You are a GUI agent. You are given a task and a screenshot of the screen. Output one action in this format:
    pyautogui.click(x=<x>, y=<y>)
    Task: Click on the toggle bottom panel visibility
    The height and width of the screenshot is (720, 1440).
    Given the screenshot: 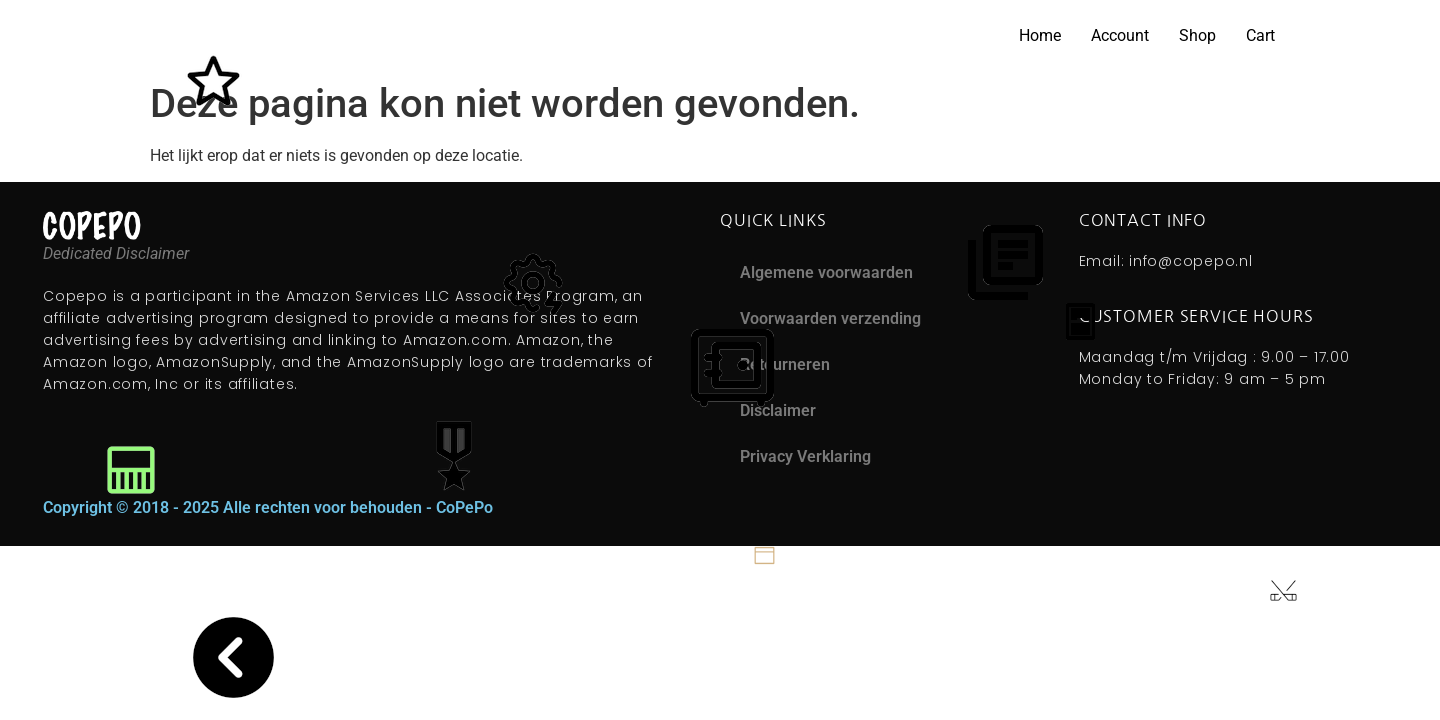 What is the action you would take?
    pyautogui.click(x=131, y=470)
    